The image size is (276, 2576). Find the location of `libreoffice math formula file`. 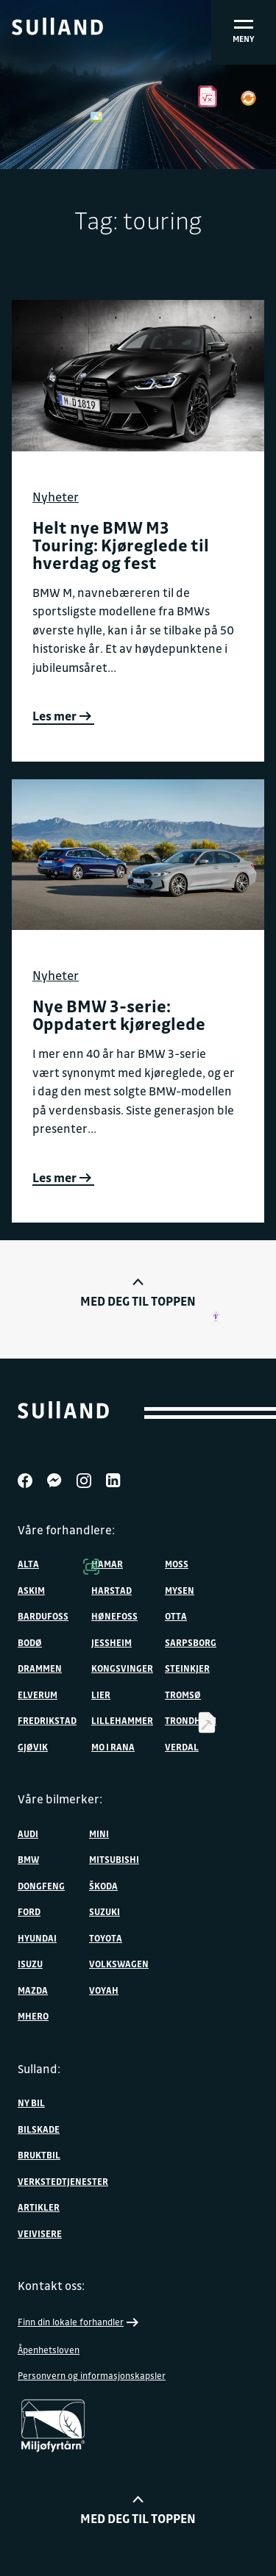

libreoffice math formula file is located at coordinates (208, 96).